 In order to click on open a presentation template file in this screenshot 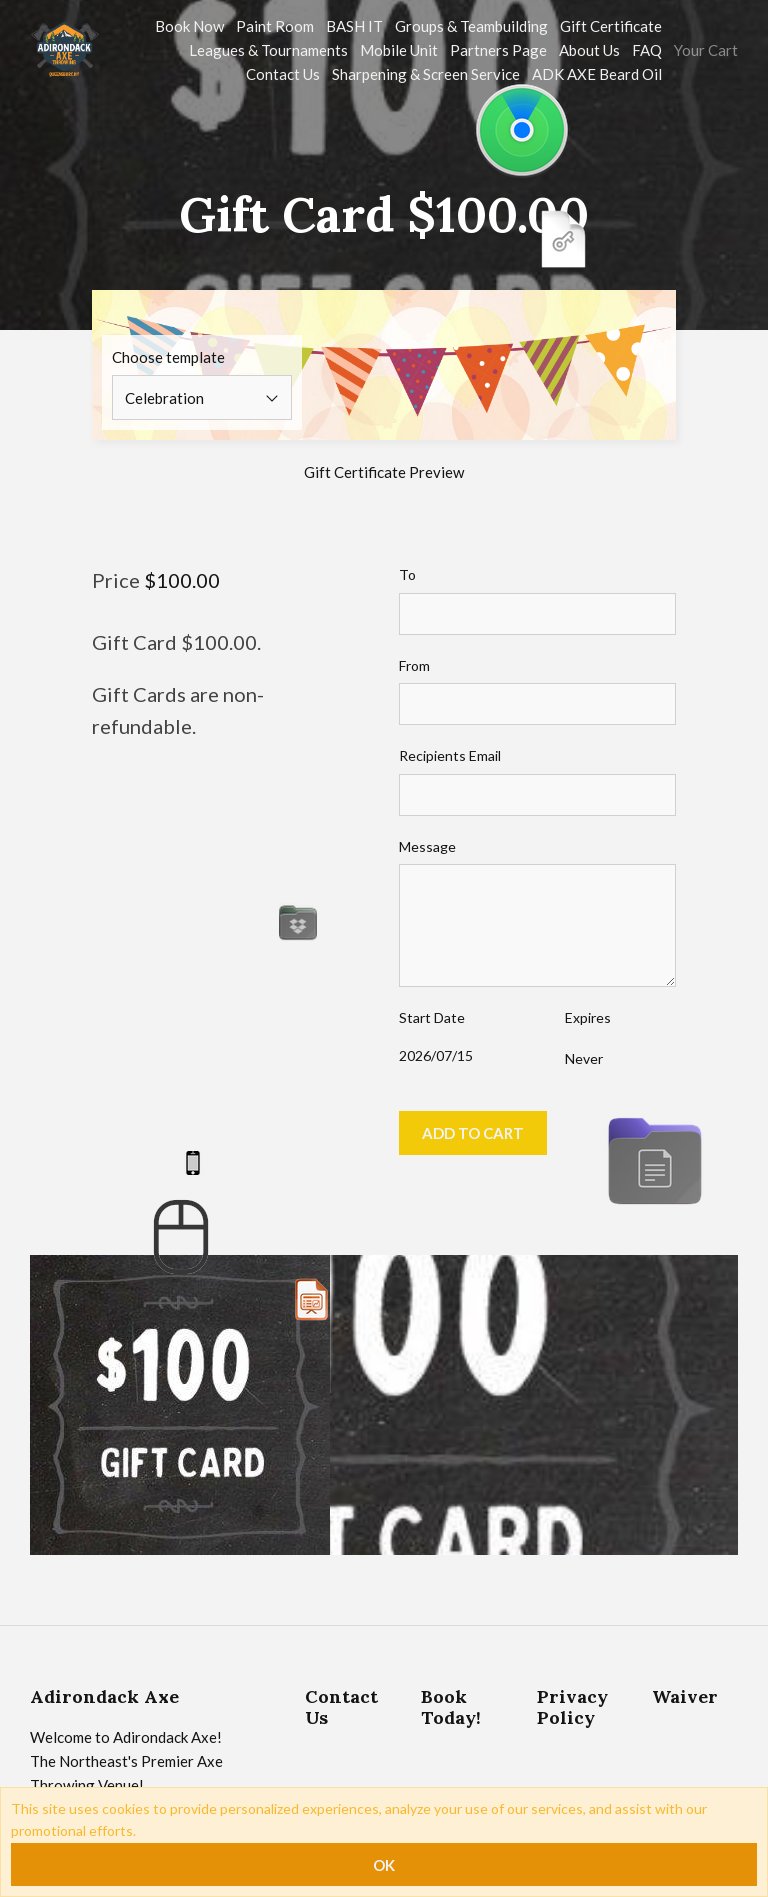, I will do `click(311, 1299)`.